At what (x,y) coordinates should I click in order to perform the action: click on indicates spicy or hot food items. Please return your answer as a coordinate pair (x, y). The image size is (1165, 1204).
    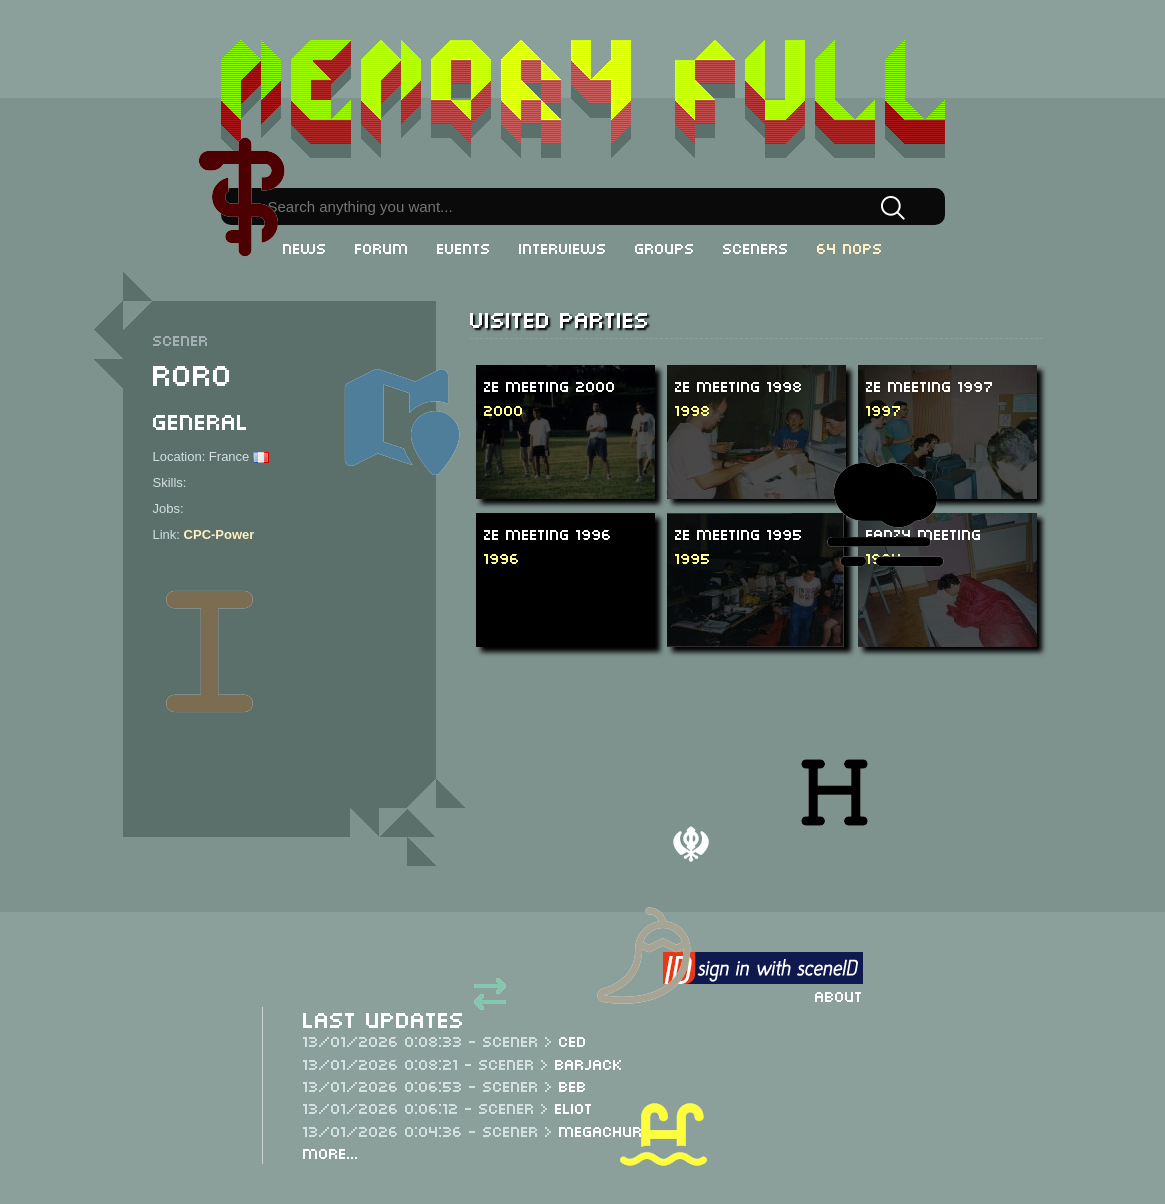
    Looking at the image, I should click on (649, 959).